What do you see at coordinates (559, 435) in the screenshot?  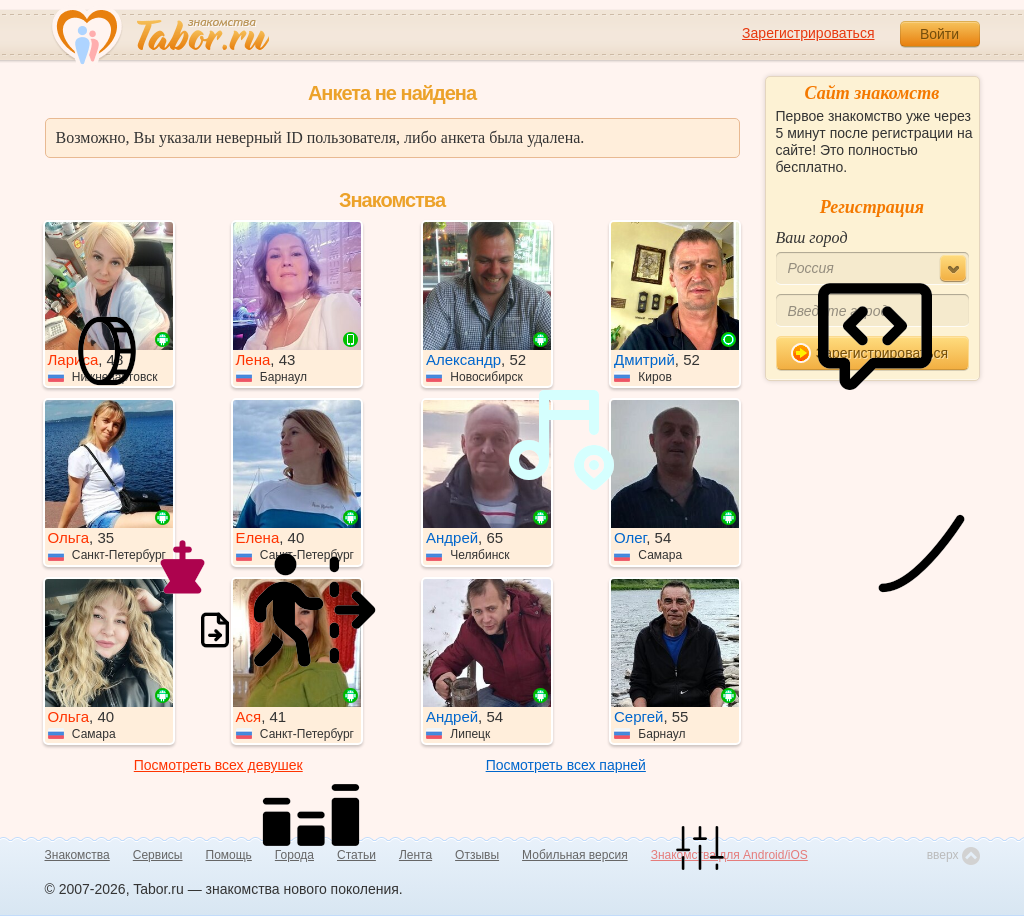 I see `view music tagged with a location` at bounding box center [559, 435].